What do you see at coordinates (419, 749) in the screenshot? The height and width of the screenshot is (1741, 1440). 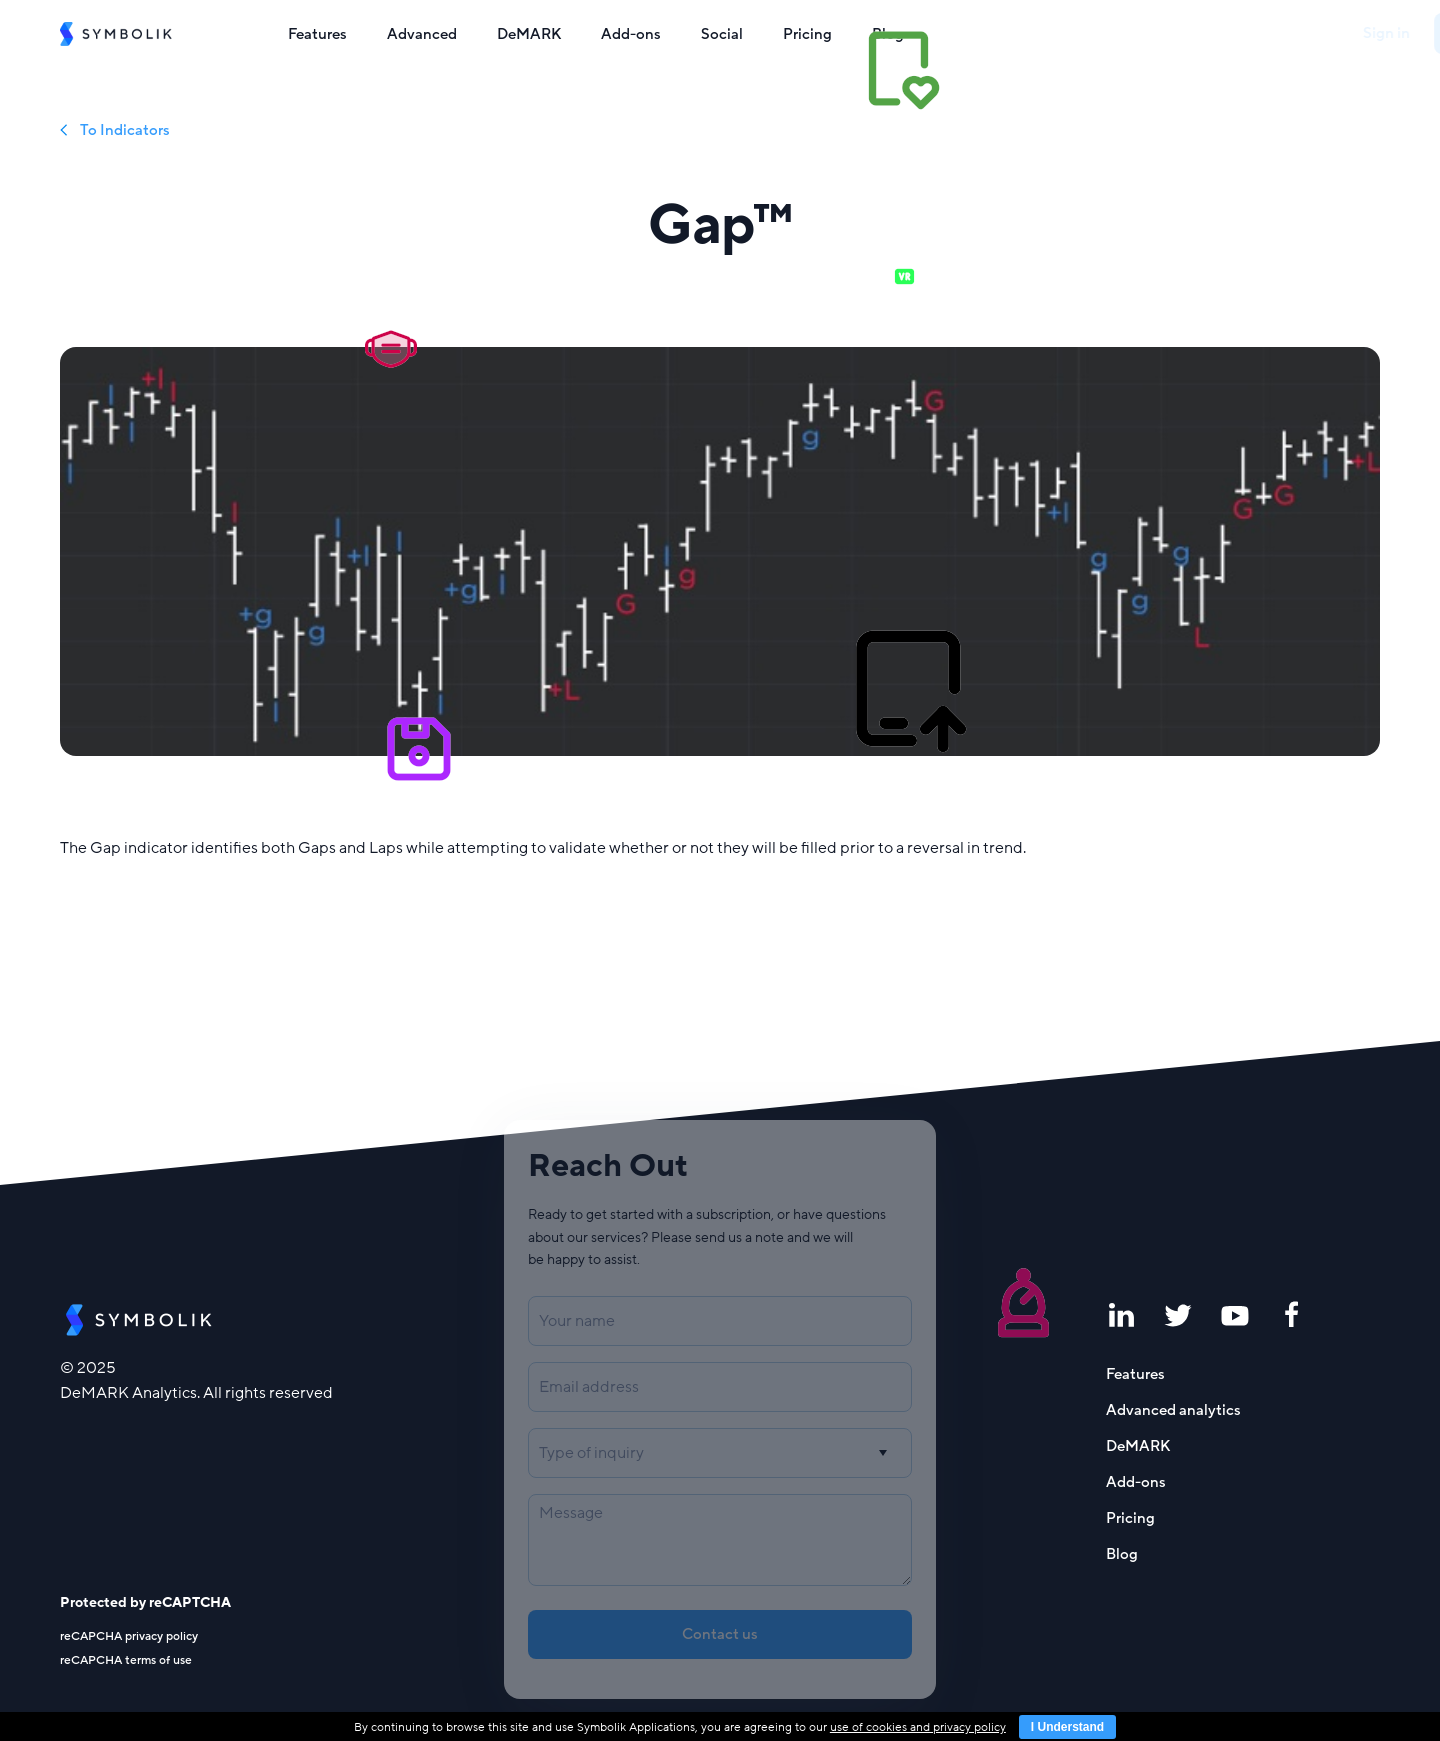 I see `save current file or document` at bounding box center [419, 749].